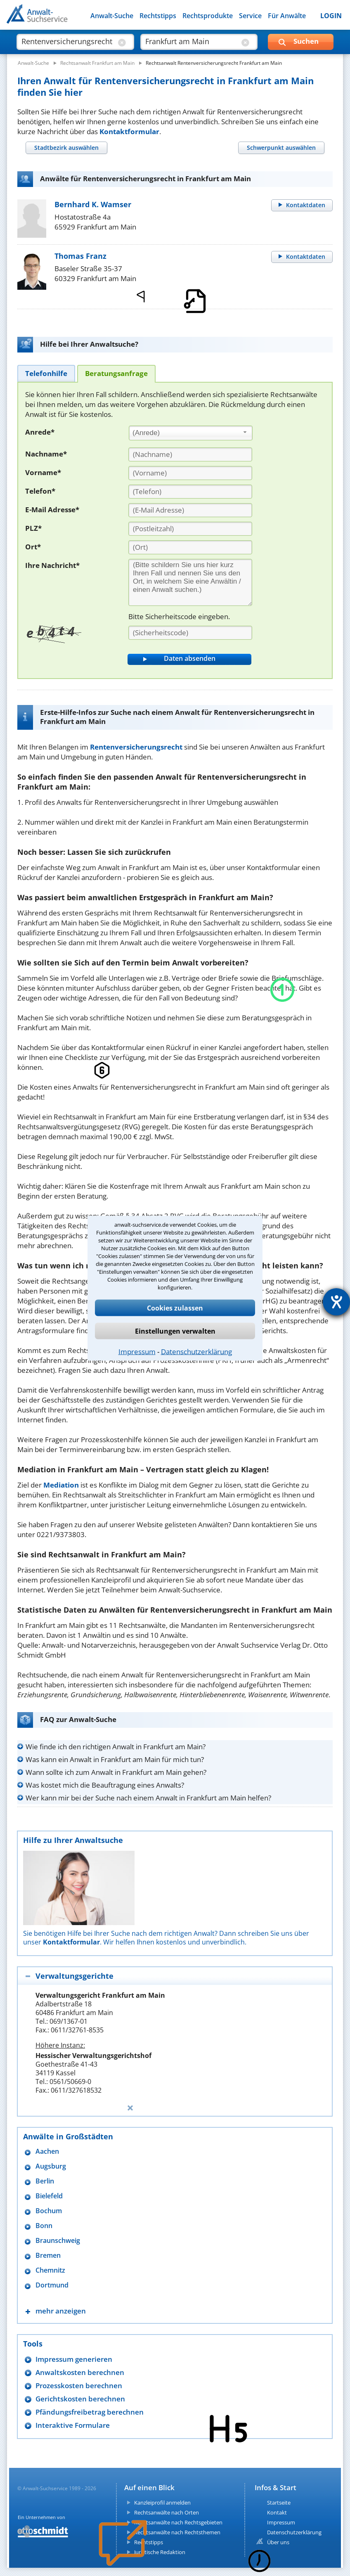 Image resolution: width=350 pixels, height=2576 pixels. What do you see at coordinates (102, 1070) in the screenshot?
I see `indicates step 6 in a multi-step process` at bounding box center [102, 1070].